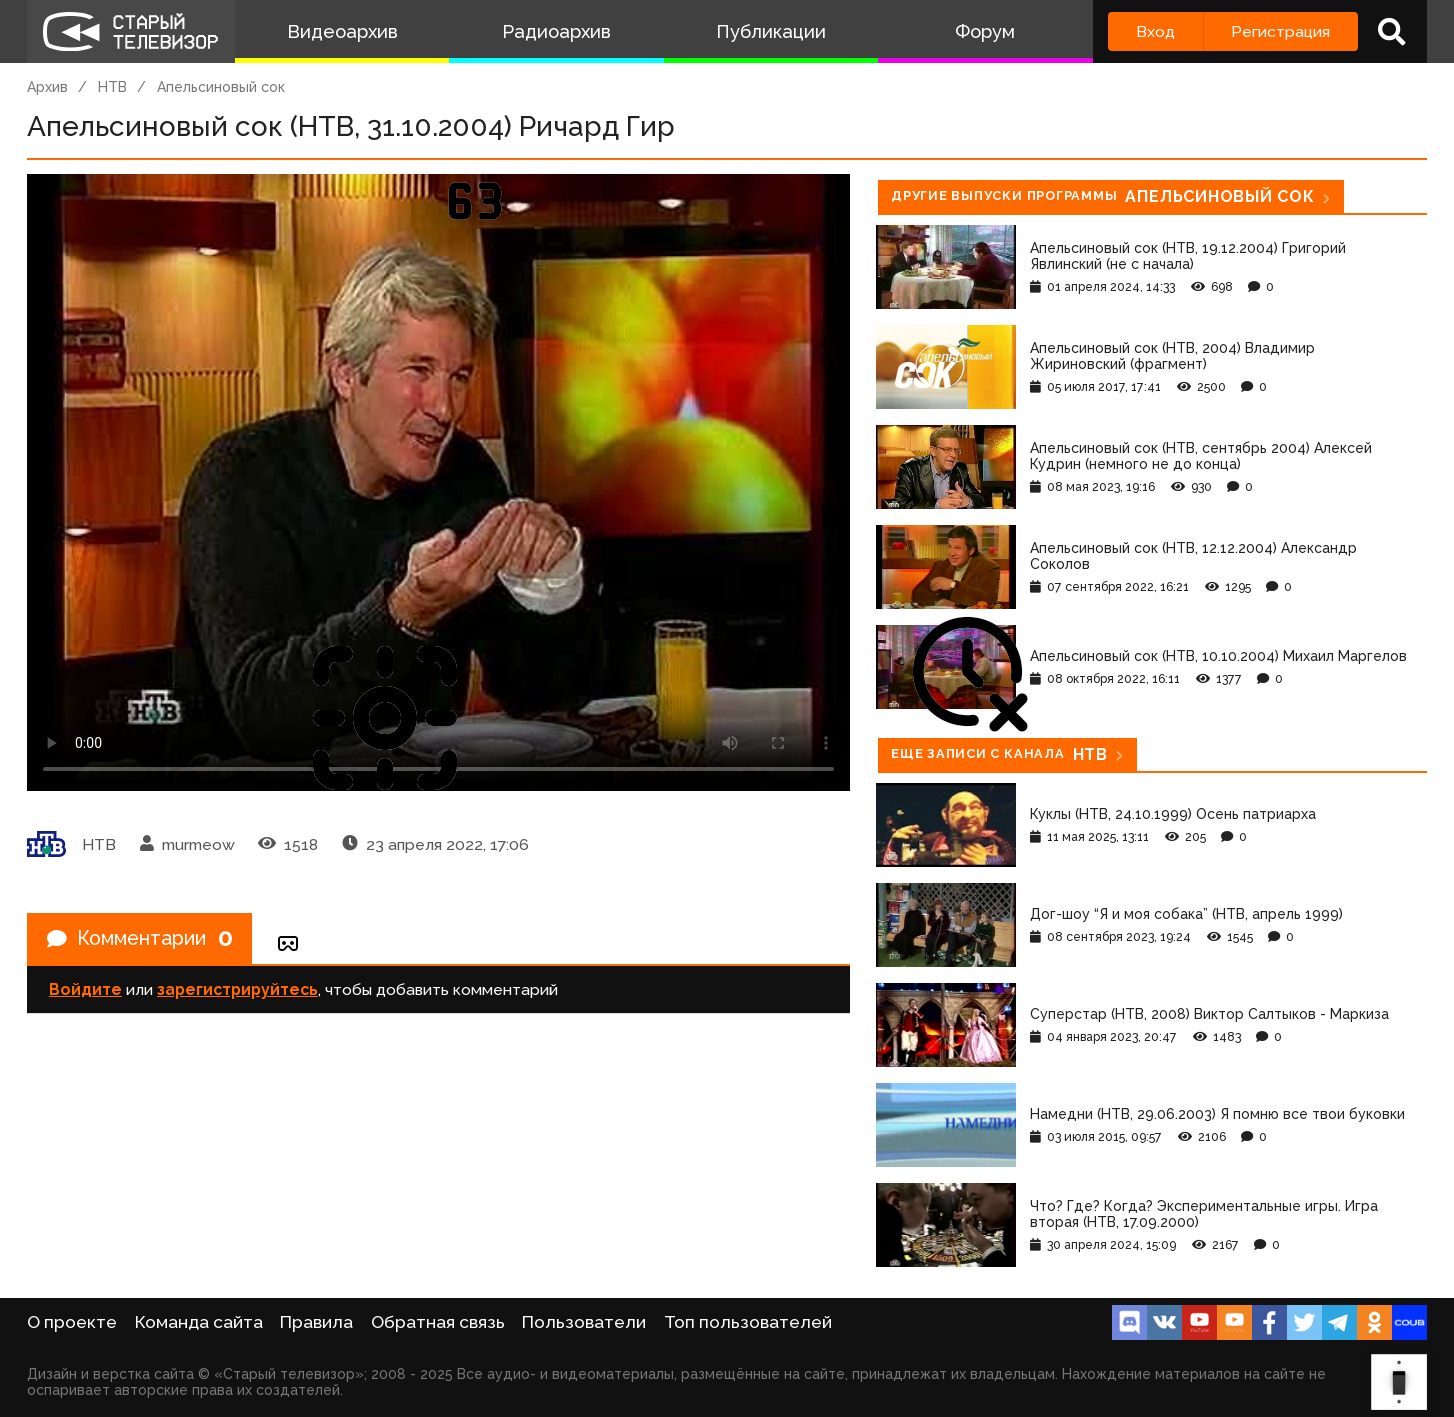 This screenshot has width=1454, height=1417. What do you see at coordinates (967, 671) in the screenshot?
I see `cancel a scheduled event or timer` at bounding box center [967, 671].